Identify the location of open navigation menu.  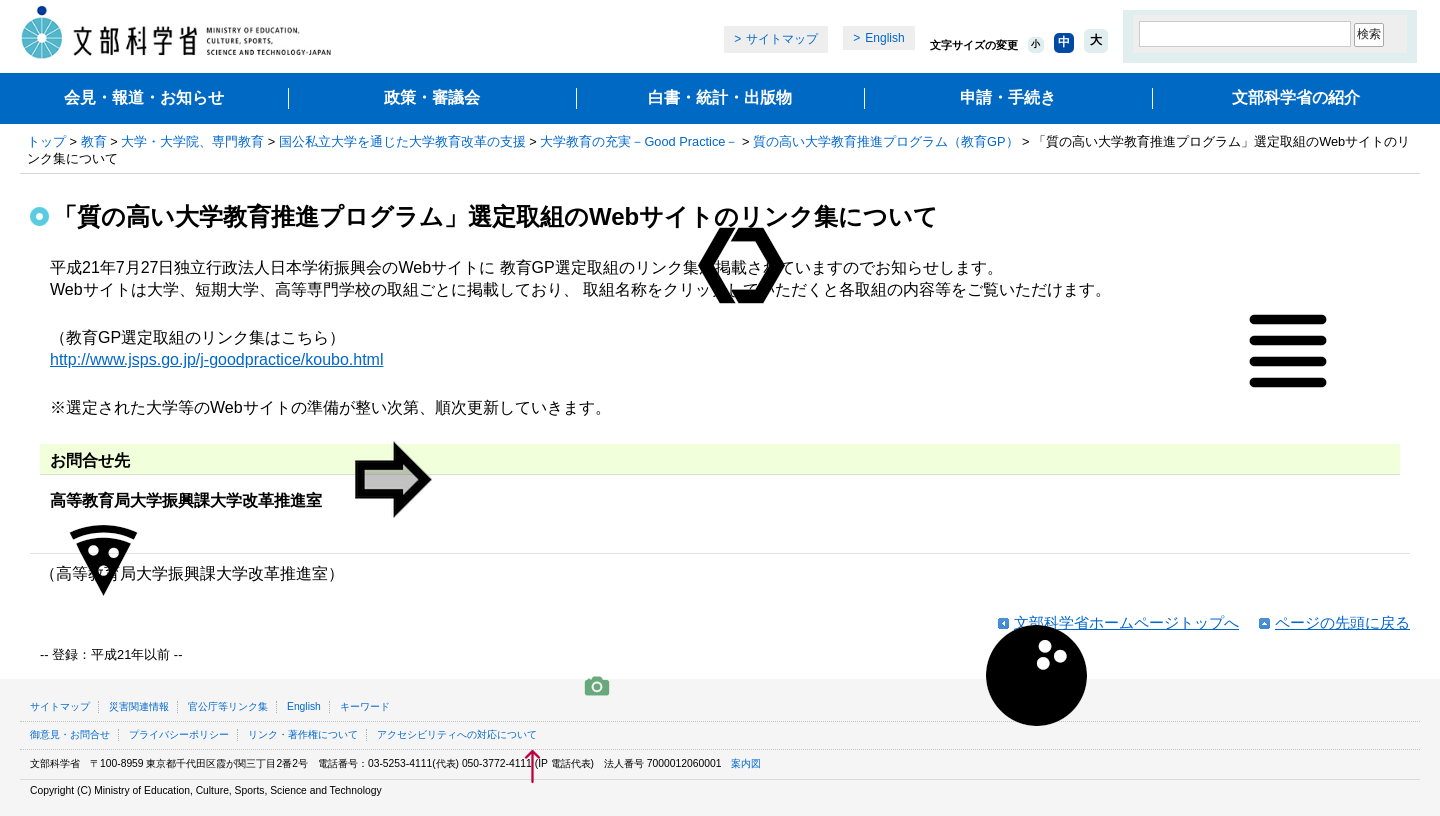
(1288, 351).